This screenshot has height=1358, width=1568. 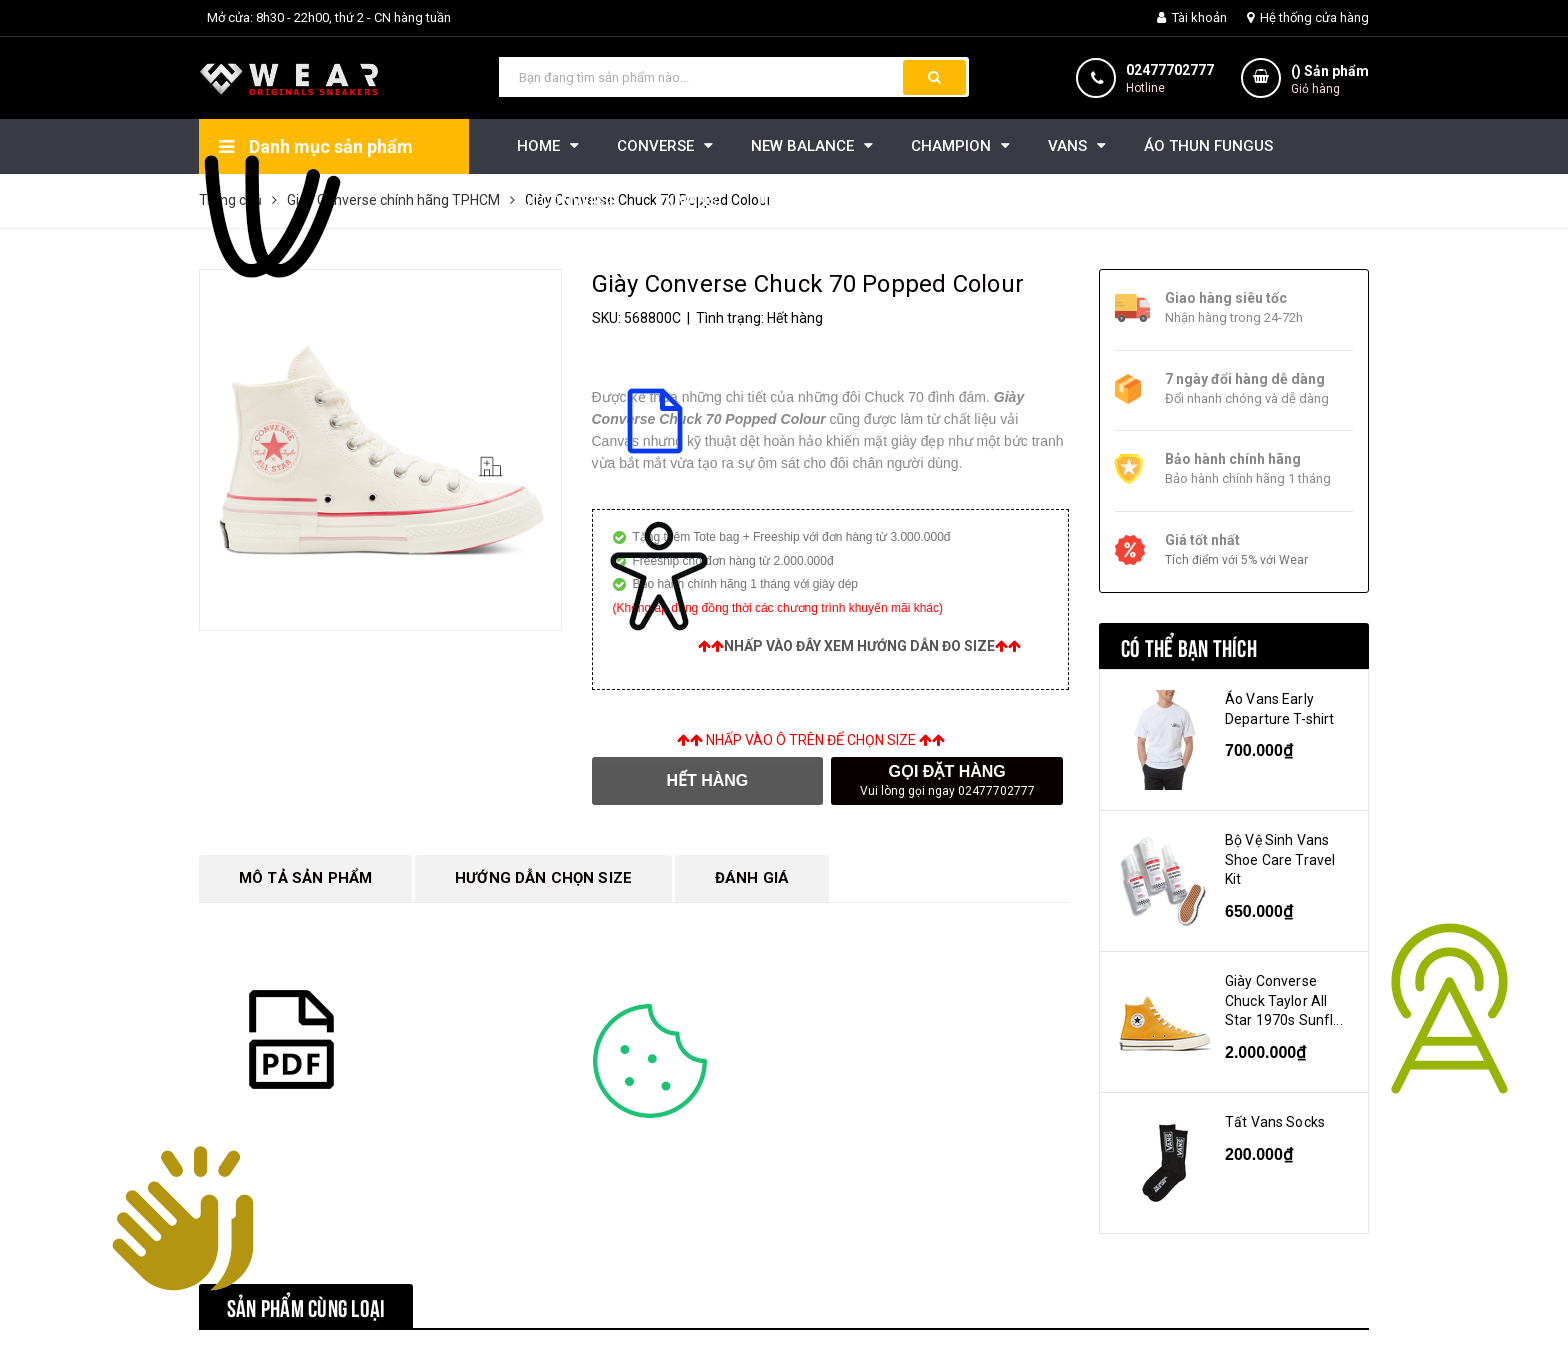 I want to click on accessibility settings or features, so click(x=659, y=578).